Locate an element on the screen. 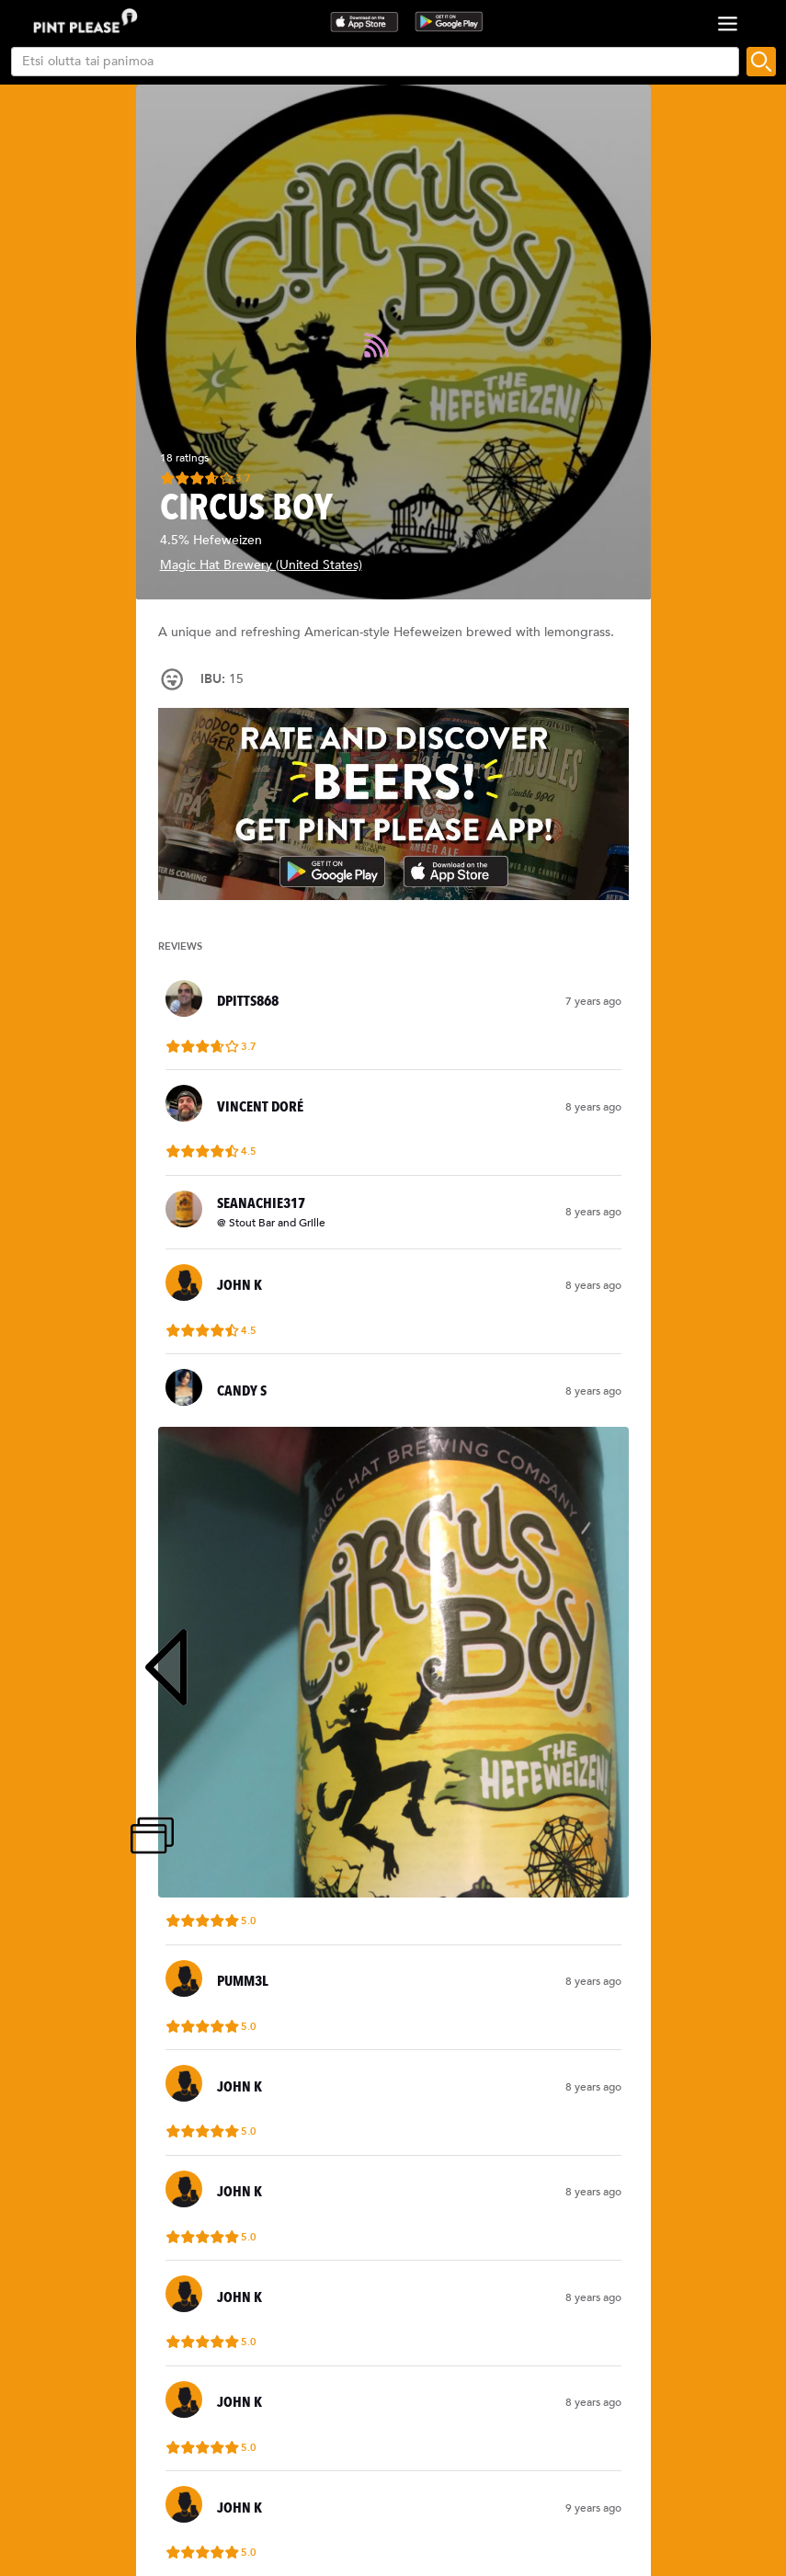 This screenshot has width=786, height=2576. view open browser windows is located at coordinates (152, 1835).